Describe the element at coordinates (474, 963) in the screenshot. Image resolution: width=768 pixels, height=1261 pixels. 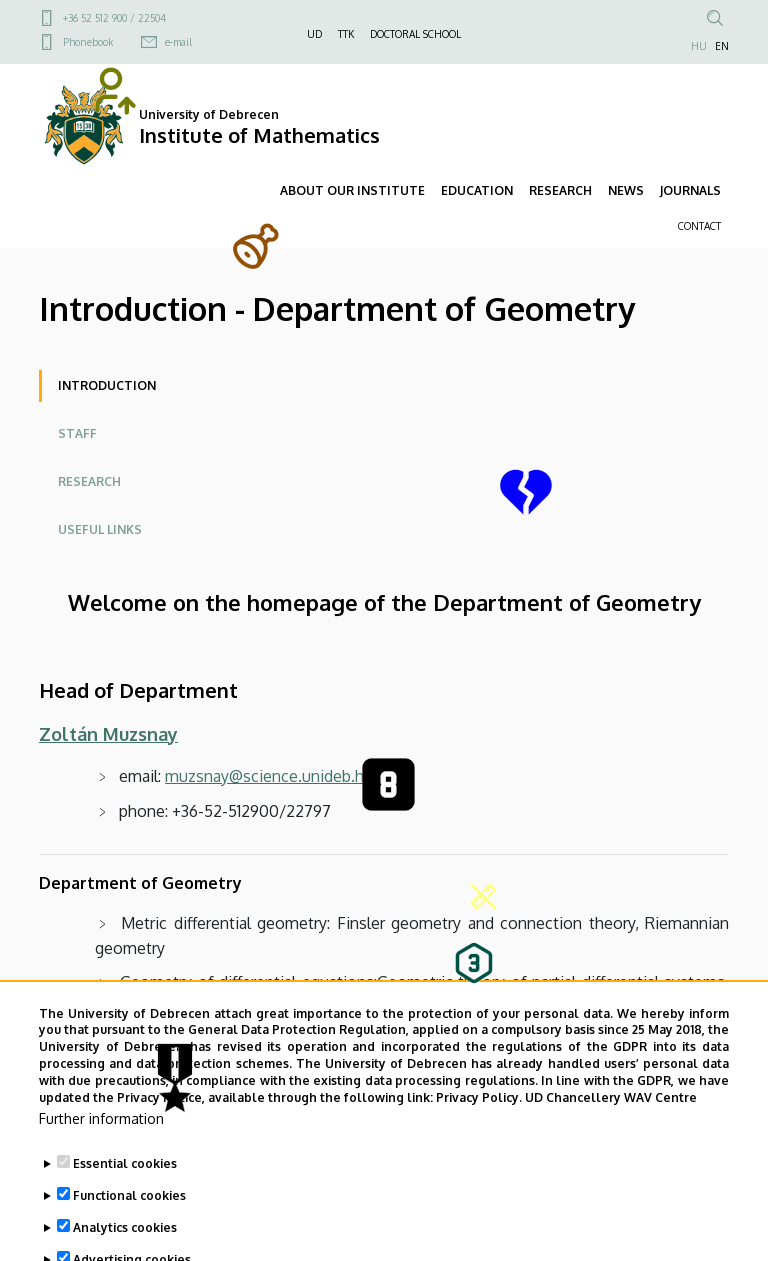
I see `step 3 in a multi-step process` at that location.